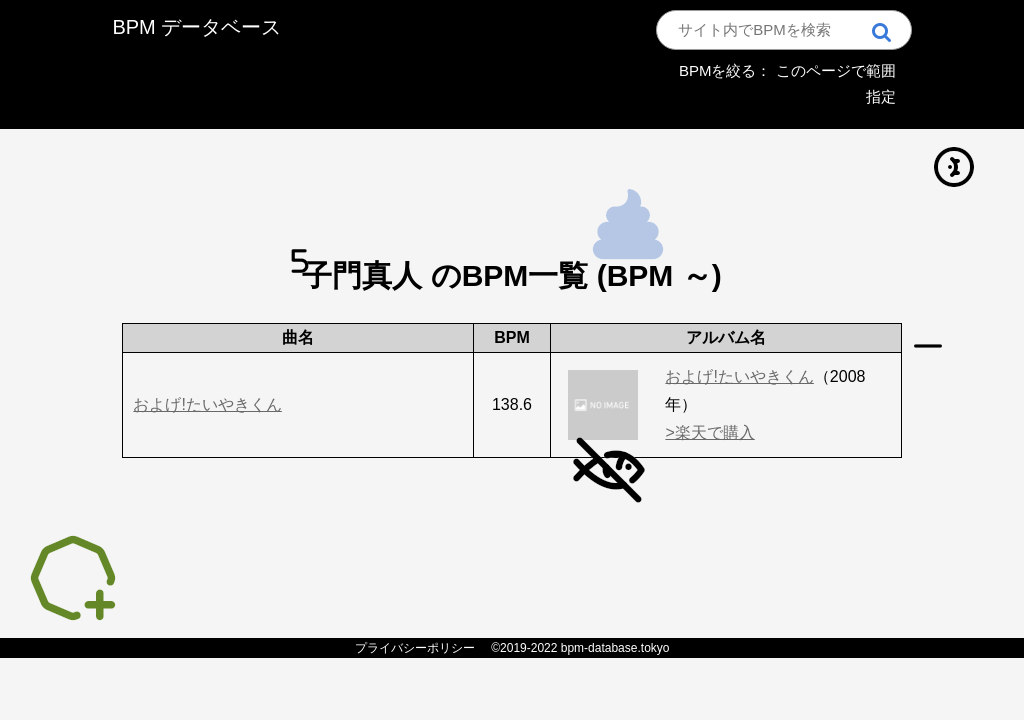 This screenshot has width=1024, height=720. What do you see at coordinates (928, 346) in the screenshot?
I see `decrease quantity or value` at bounding box center [928, 346].